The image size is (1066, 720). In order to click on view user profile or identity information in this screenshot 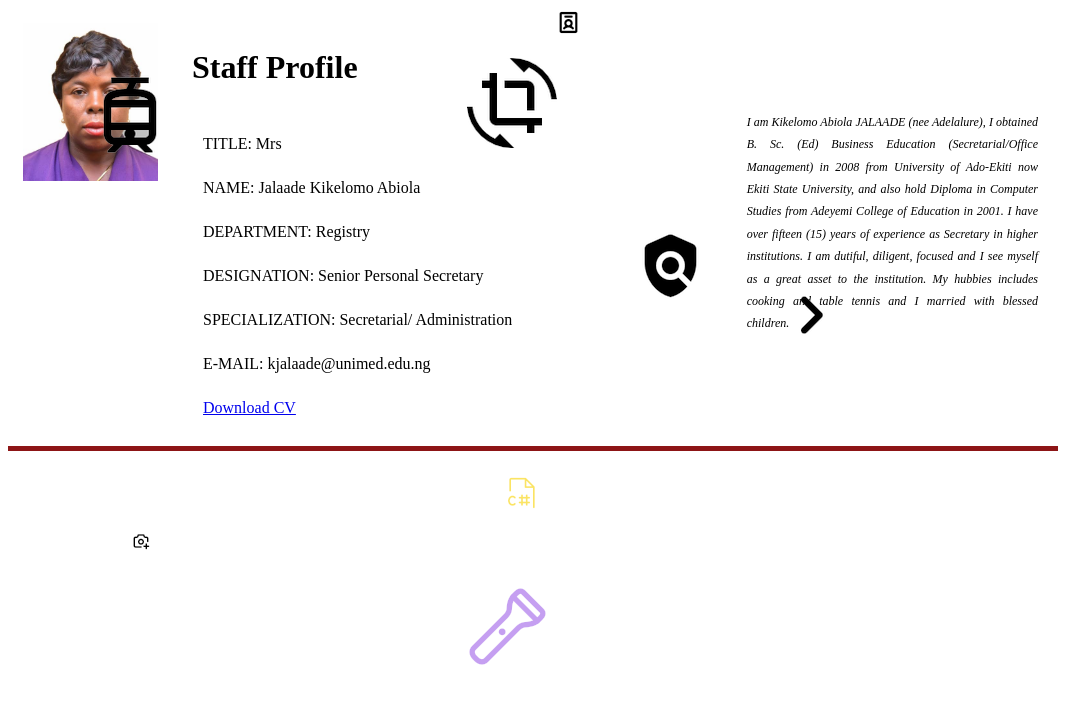, I will do `click(568, 22)`.